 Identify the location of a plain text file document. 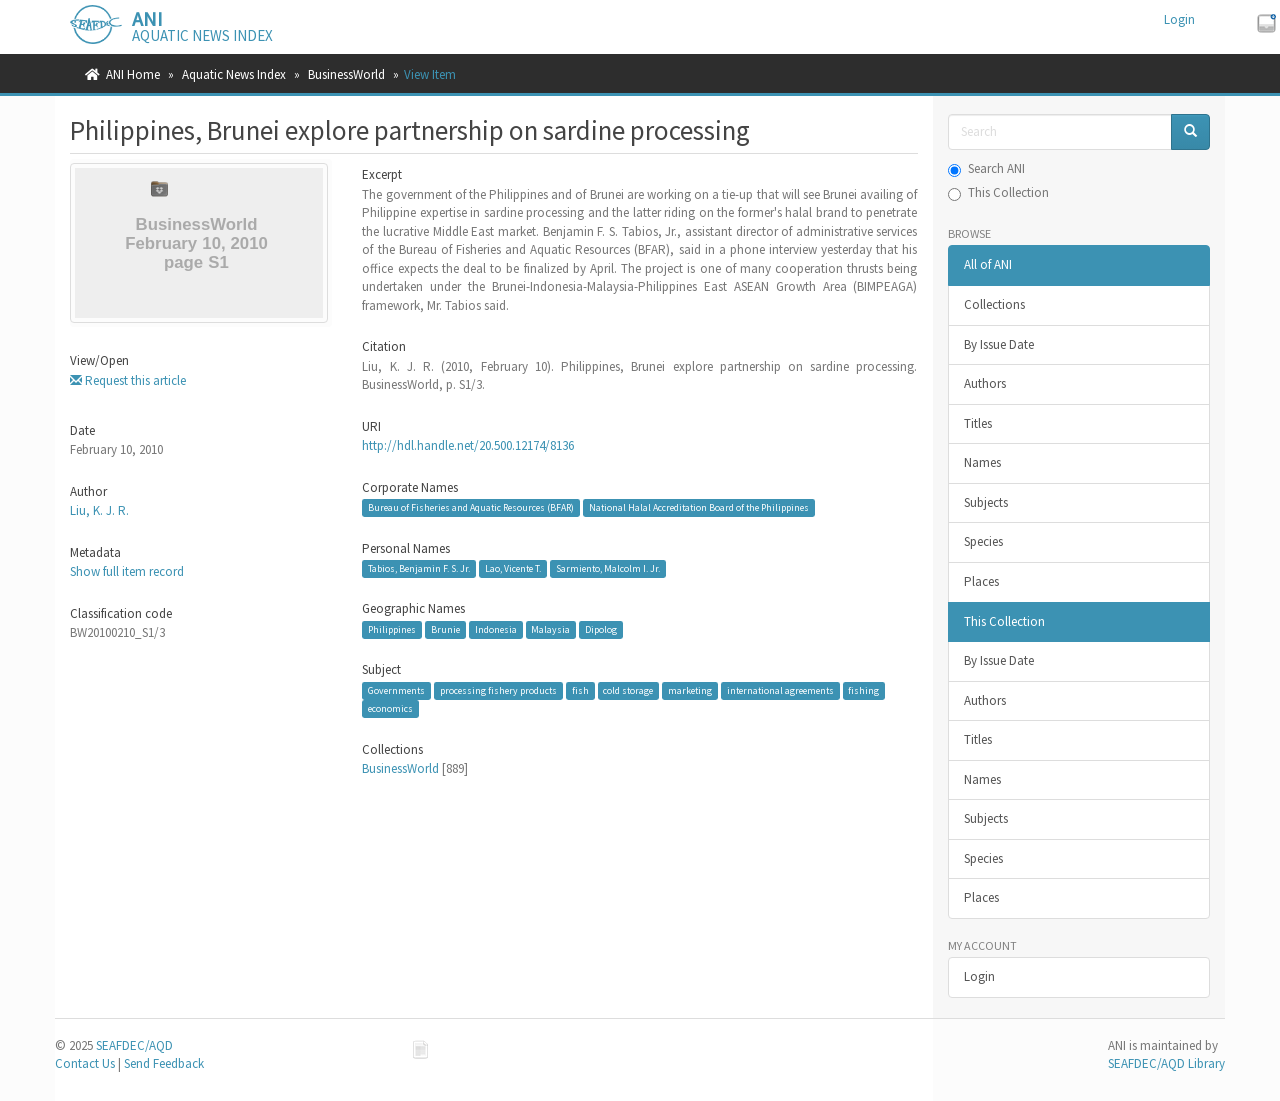
(420, 1049).